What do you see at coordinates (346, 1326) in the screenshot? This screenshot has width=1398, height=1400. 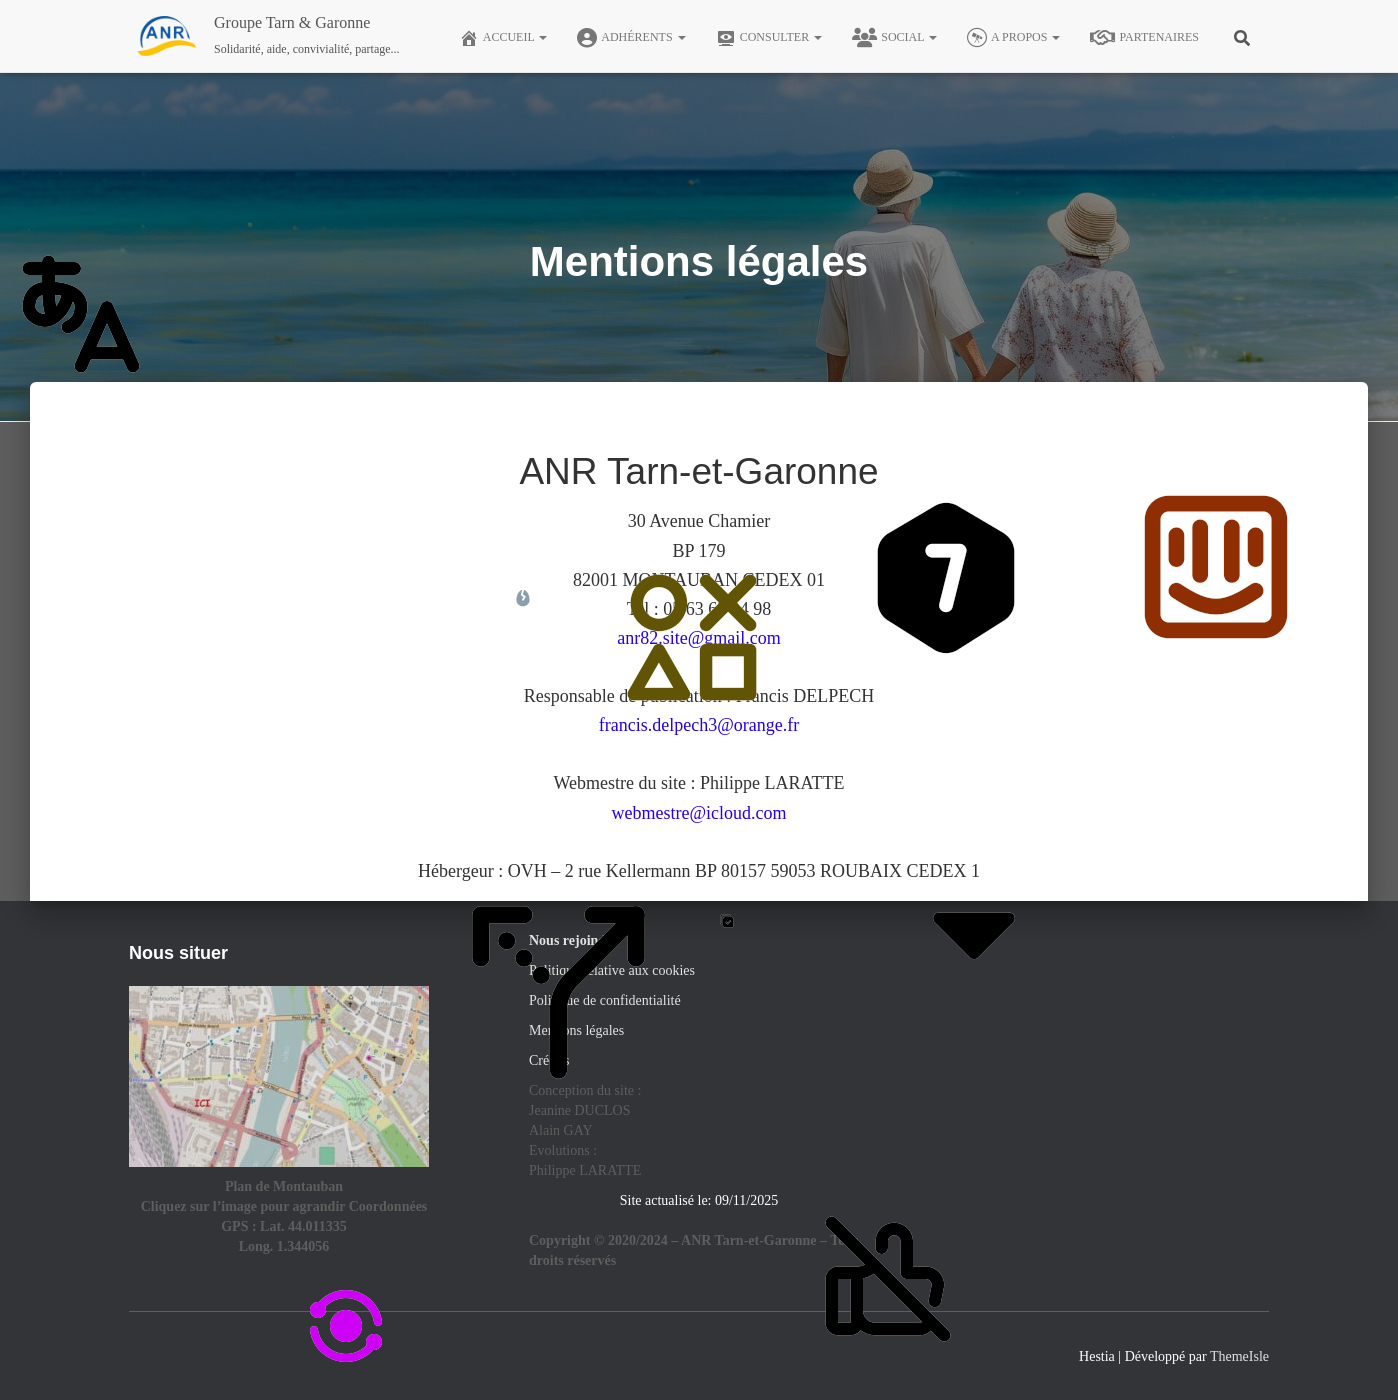 I see `analyze or process data` at bounding box center [346, 1326].